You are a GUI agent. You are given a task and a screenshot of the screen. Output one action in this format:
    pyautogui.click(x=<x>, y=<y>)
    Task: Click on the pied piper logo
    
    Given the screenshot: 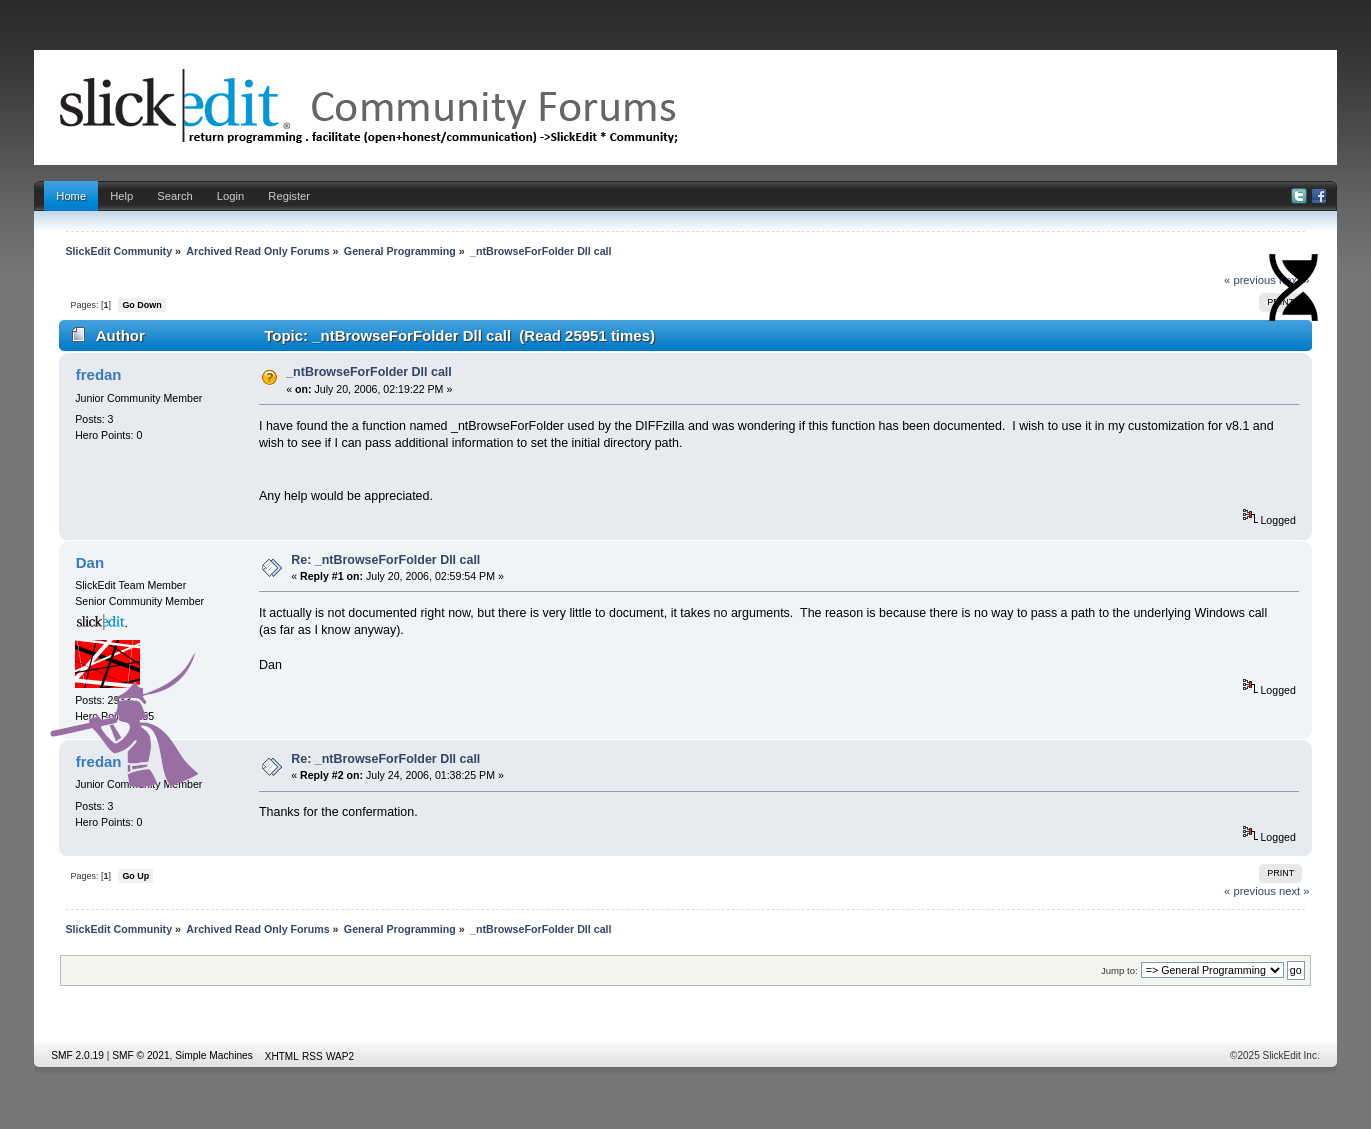 What is the action you would take?
    pyautogui.click(x=124, y=719)
    